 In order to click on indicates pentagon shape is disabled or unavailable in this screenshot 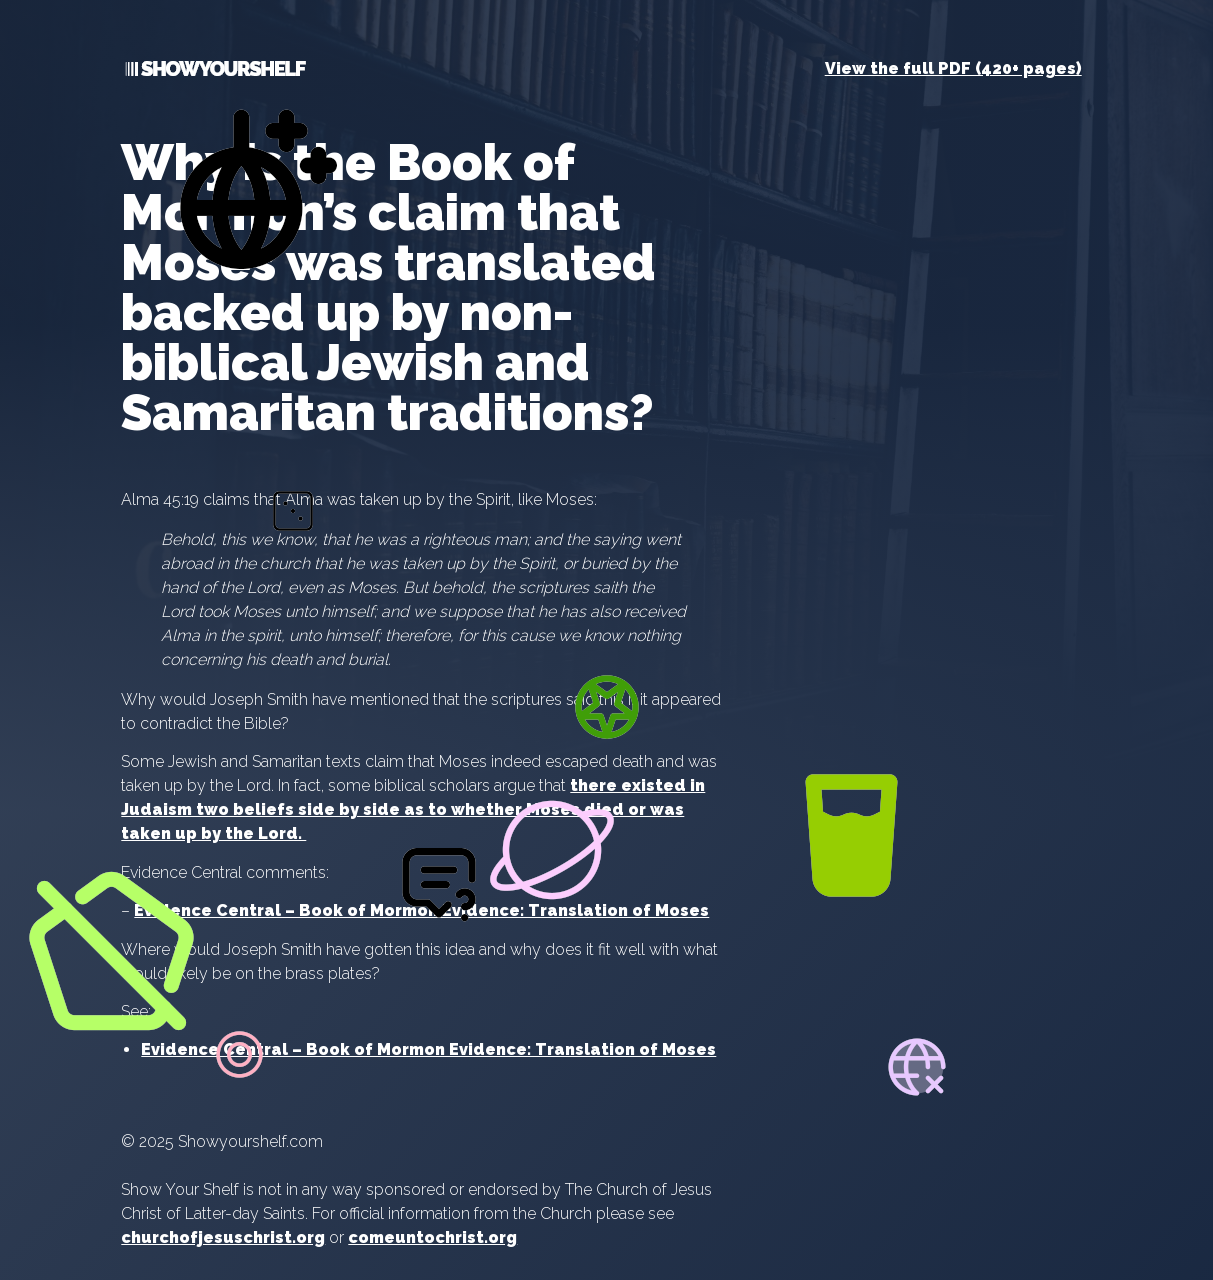, I will do `click(111, 955)`.